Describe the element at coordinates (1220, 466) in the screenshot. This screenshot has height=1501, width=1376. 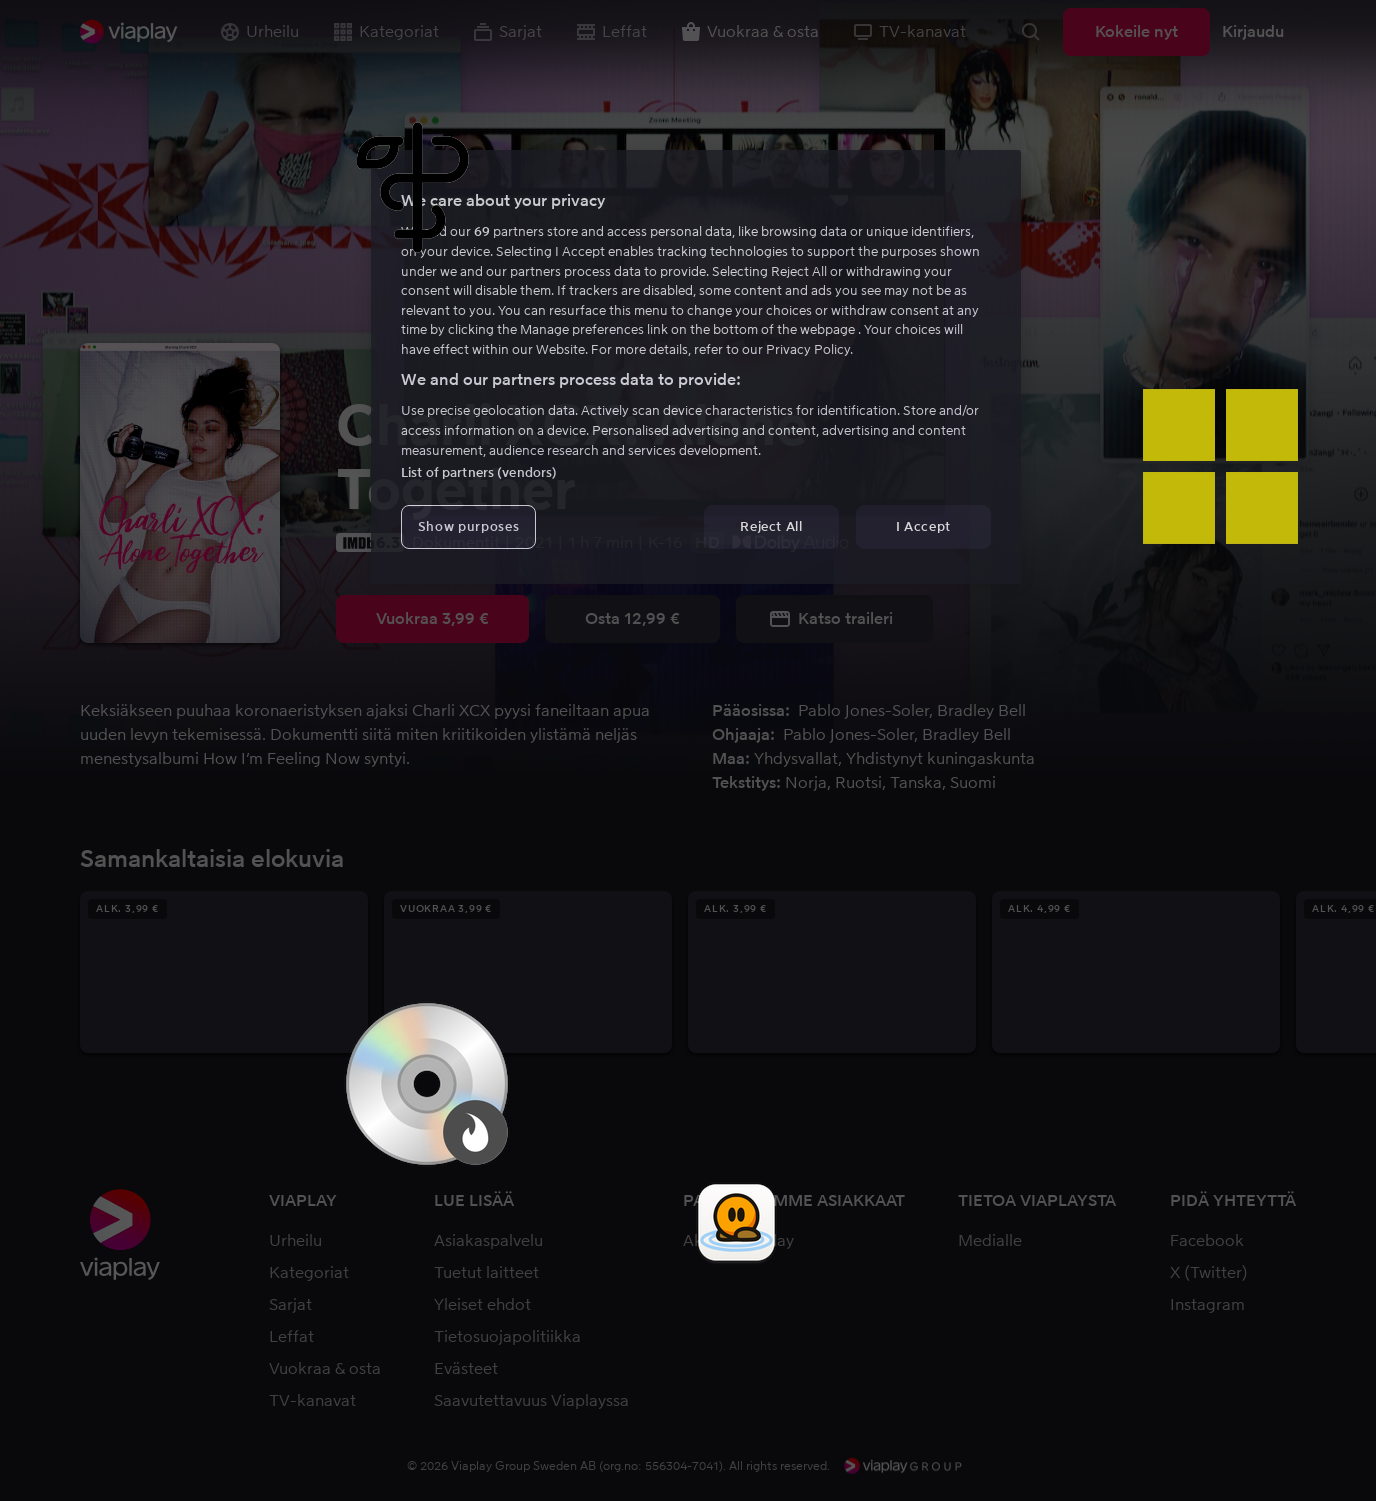
I see `view items in grid layout` at that location.